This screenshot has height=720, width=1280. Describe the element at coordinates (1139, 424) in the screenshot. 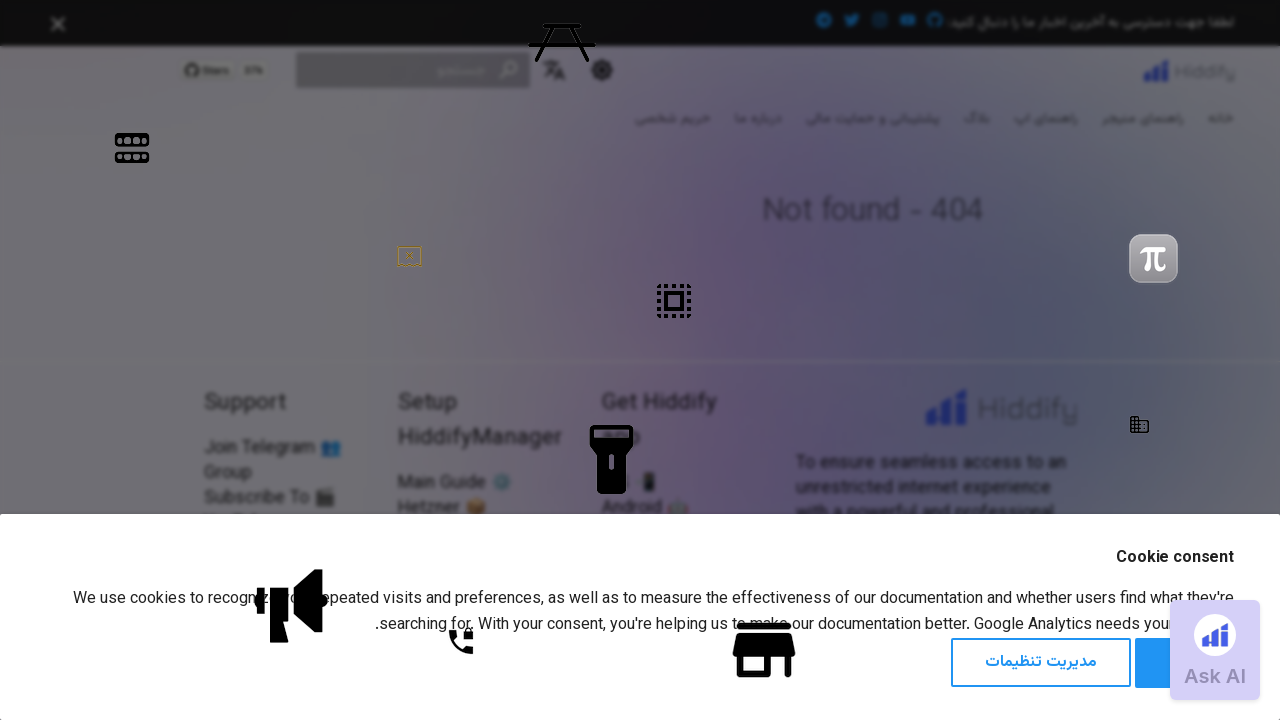

I see `view organization or company details` at that location.